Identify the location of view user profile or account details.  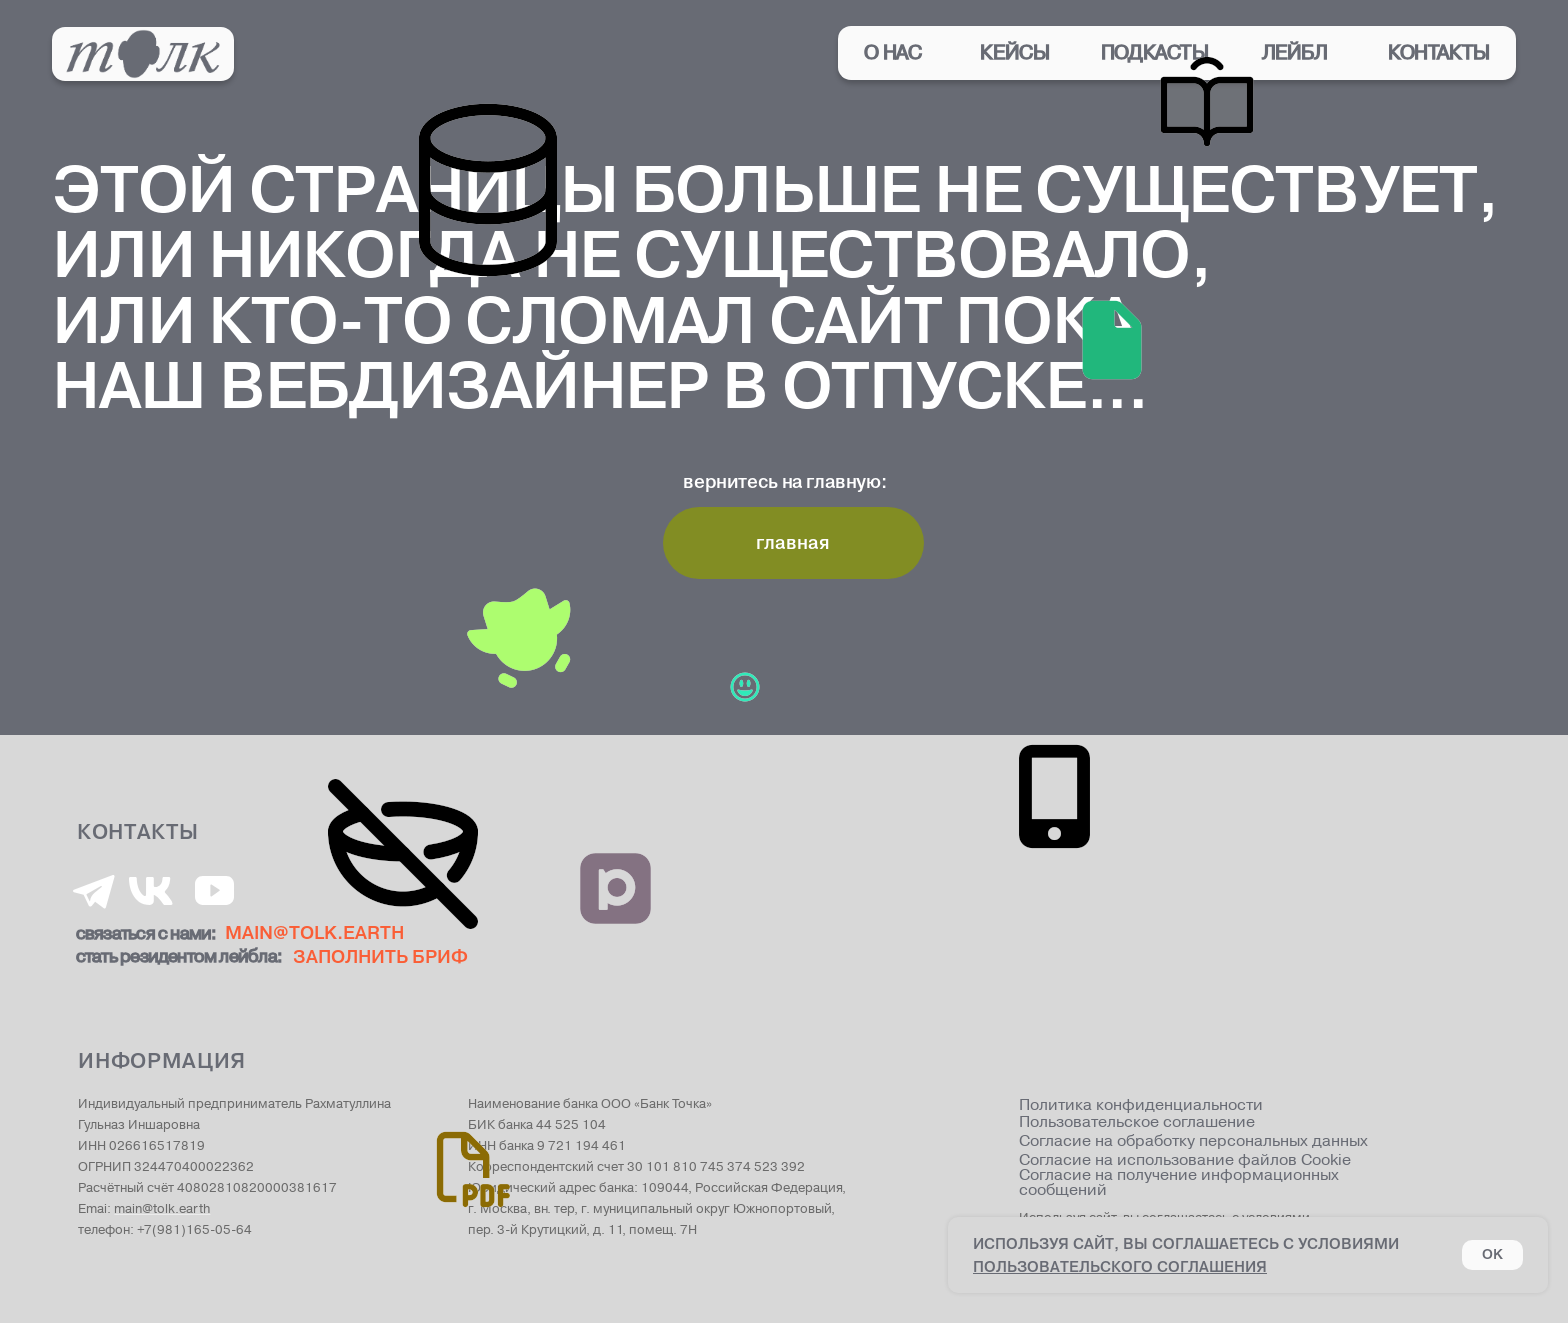
(1207, 100).